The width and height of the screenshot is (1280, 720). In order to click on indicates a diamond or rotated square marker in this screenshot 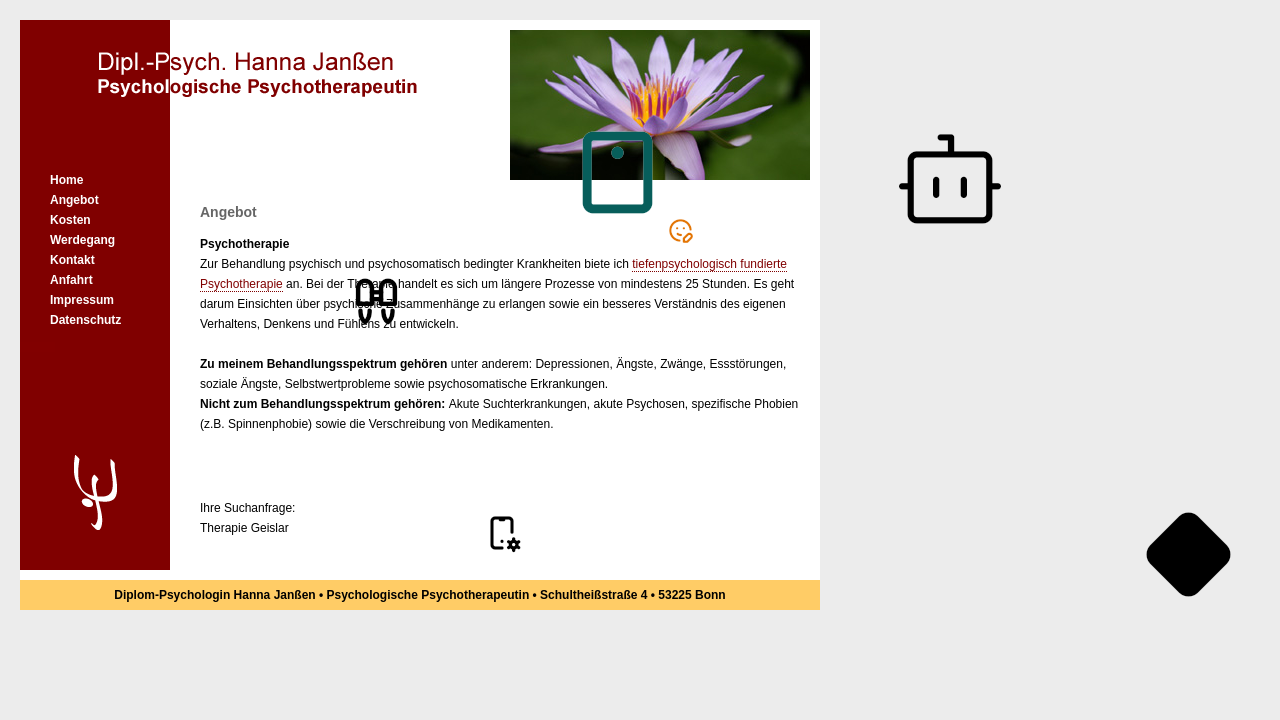, I will do `click(1188, 554)`.